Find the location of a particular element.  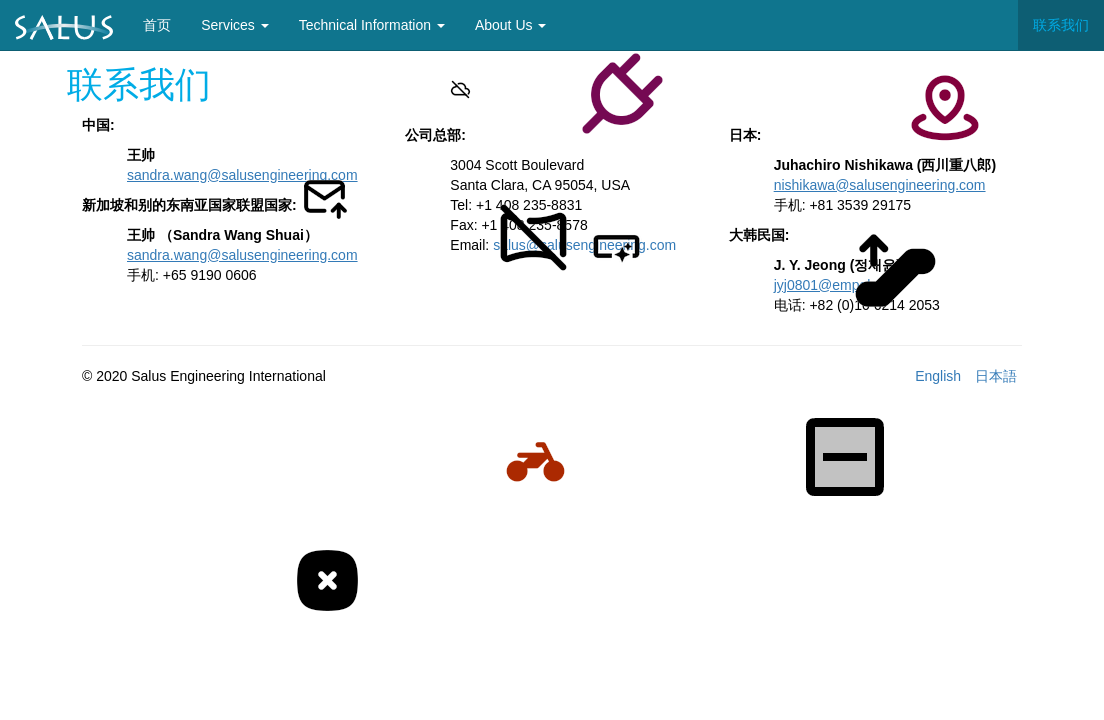

cloud sync or storage is unavailable is located at coordinates (460, 89).